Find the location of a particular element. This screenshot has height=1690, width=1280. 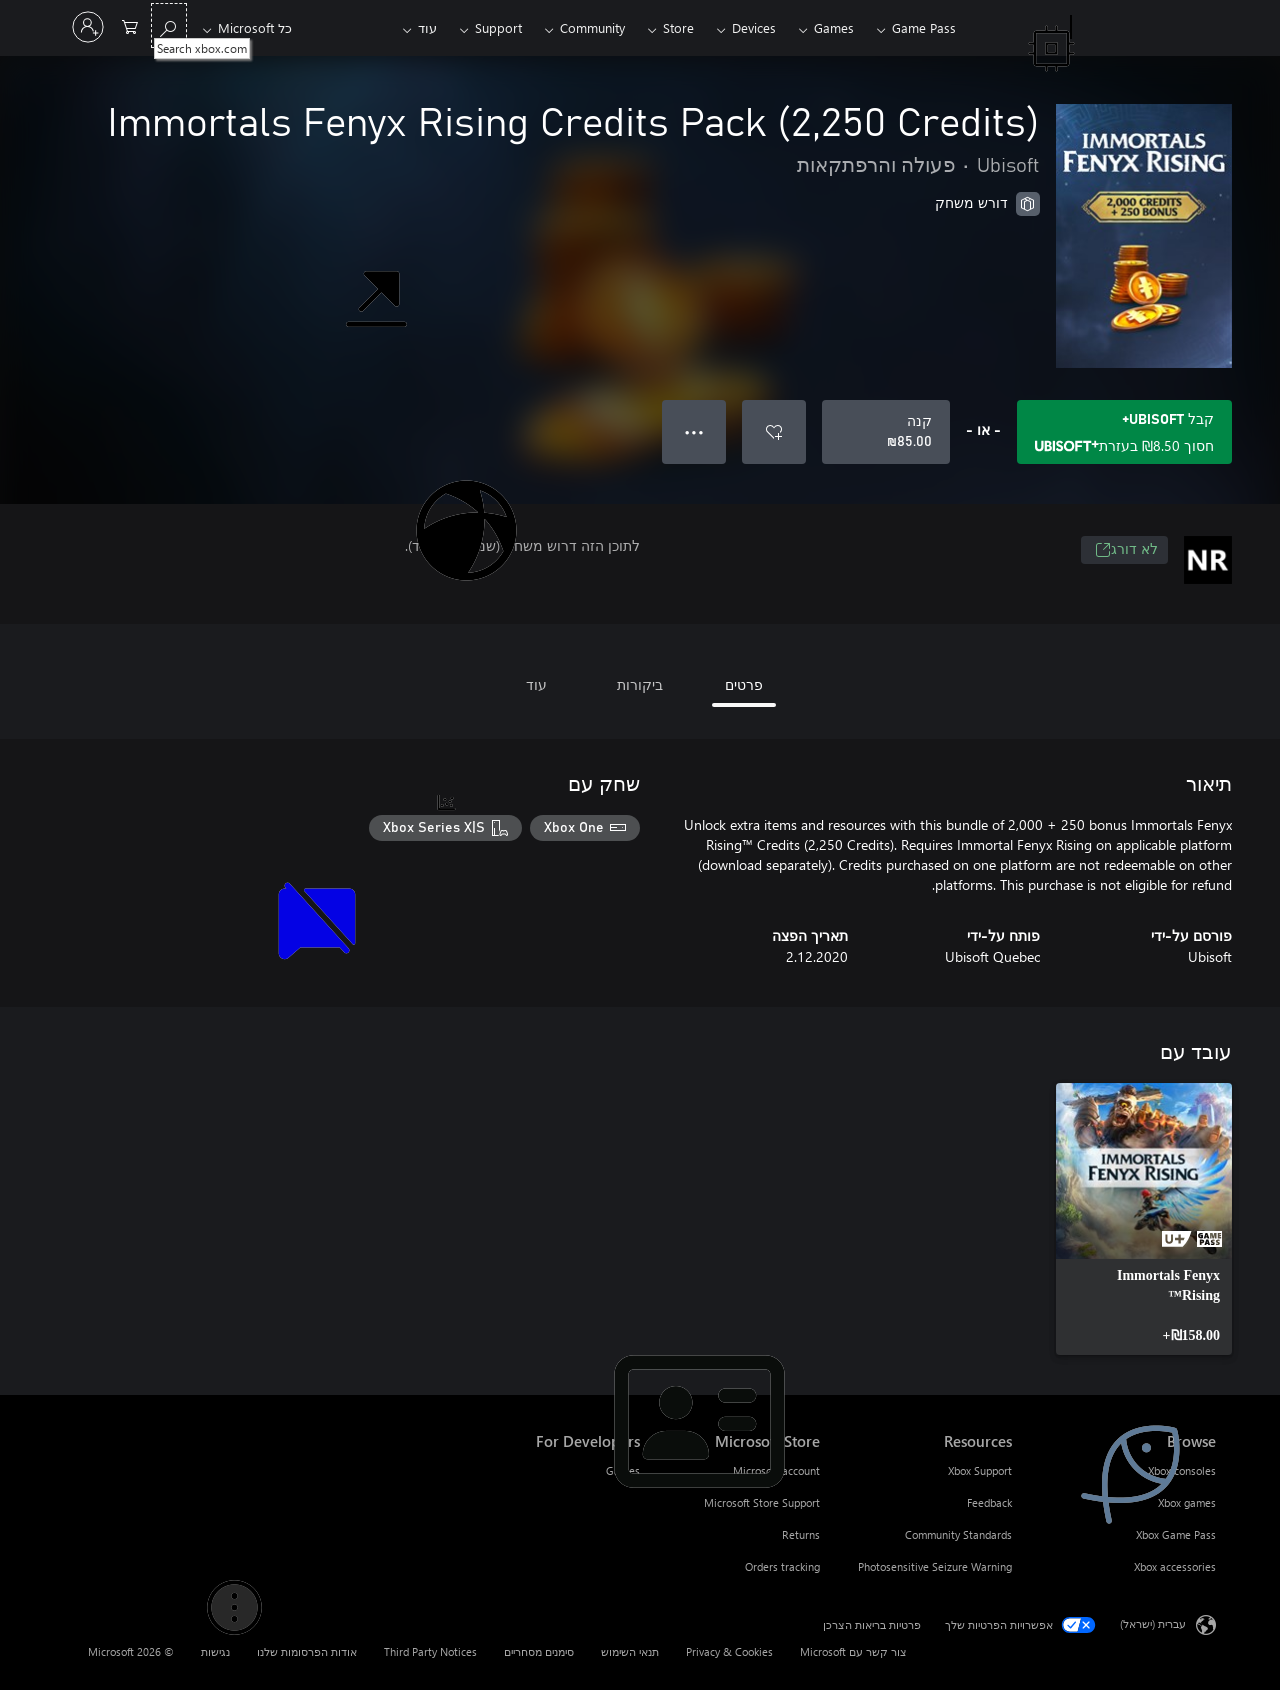

view scatter plot data visualization is located at coordinates (446, 802).